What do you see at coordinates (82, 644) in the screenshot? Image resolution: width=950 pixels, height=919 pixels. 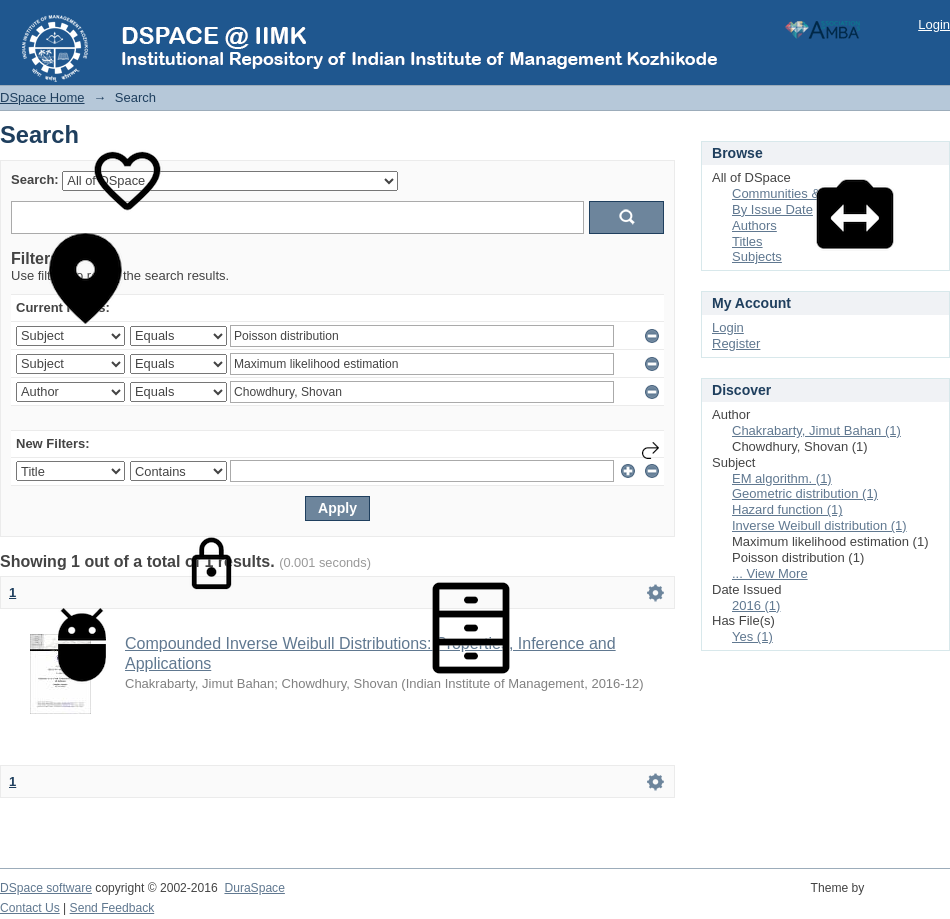 I see `android debug bridge (adb) connection status` at bounding box center [82, 644].